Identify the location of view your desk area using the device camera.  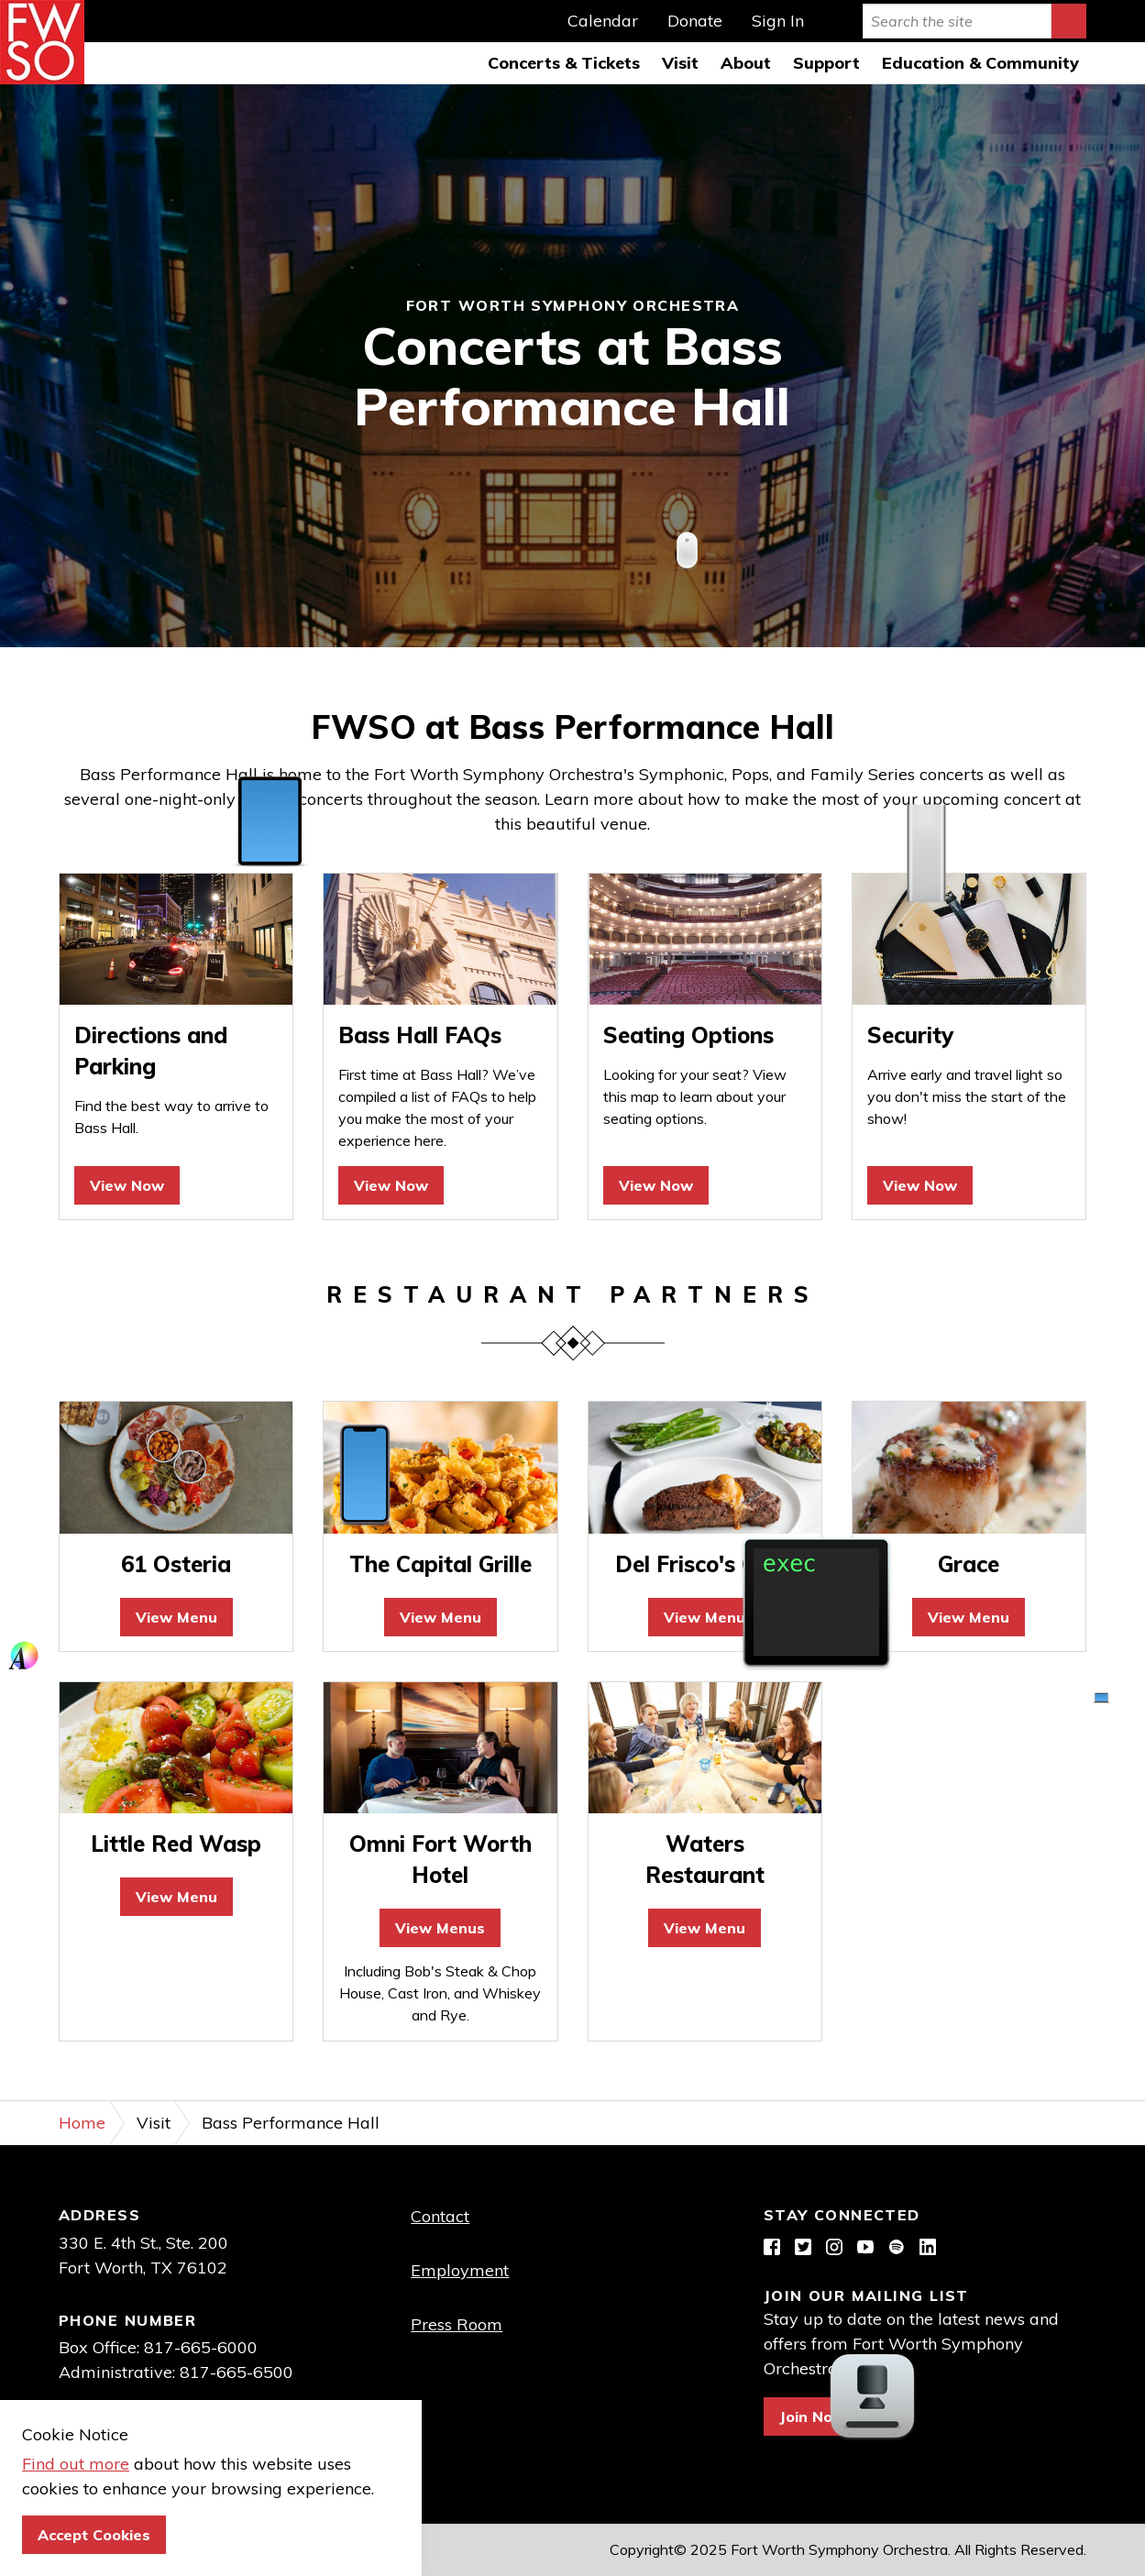
(872, 2395).